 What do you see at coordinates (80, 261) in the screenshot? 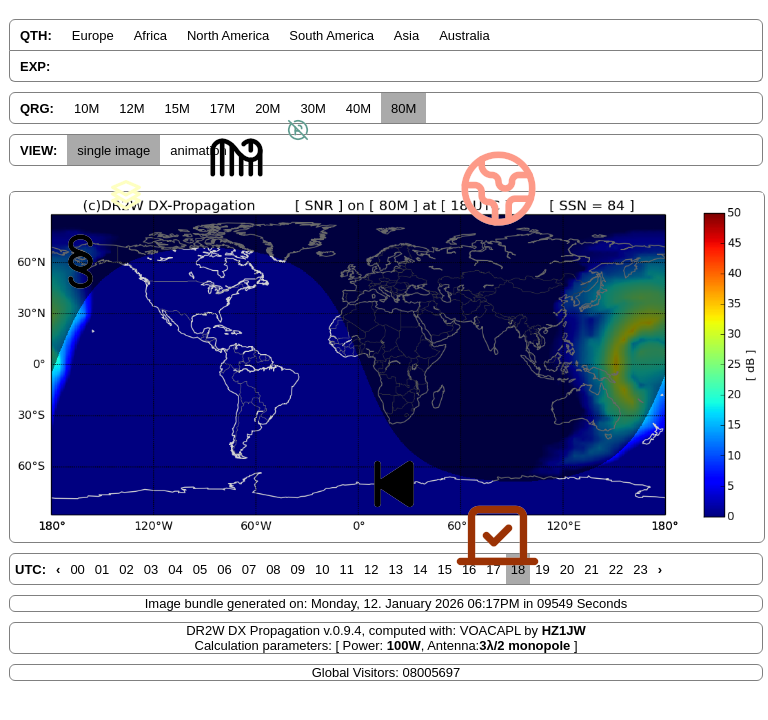
I see `indicates a section break or divider in a document` at bounding box center [80, 261].